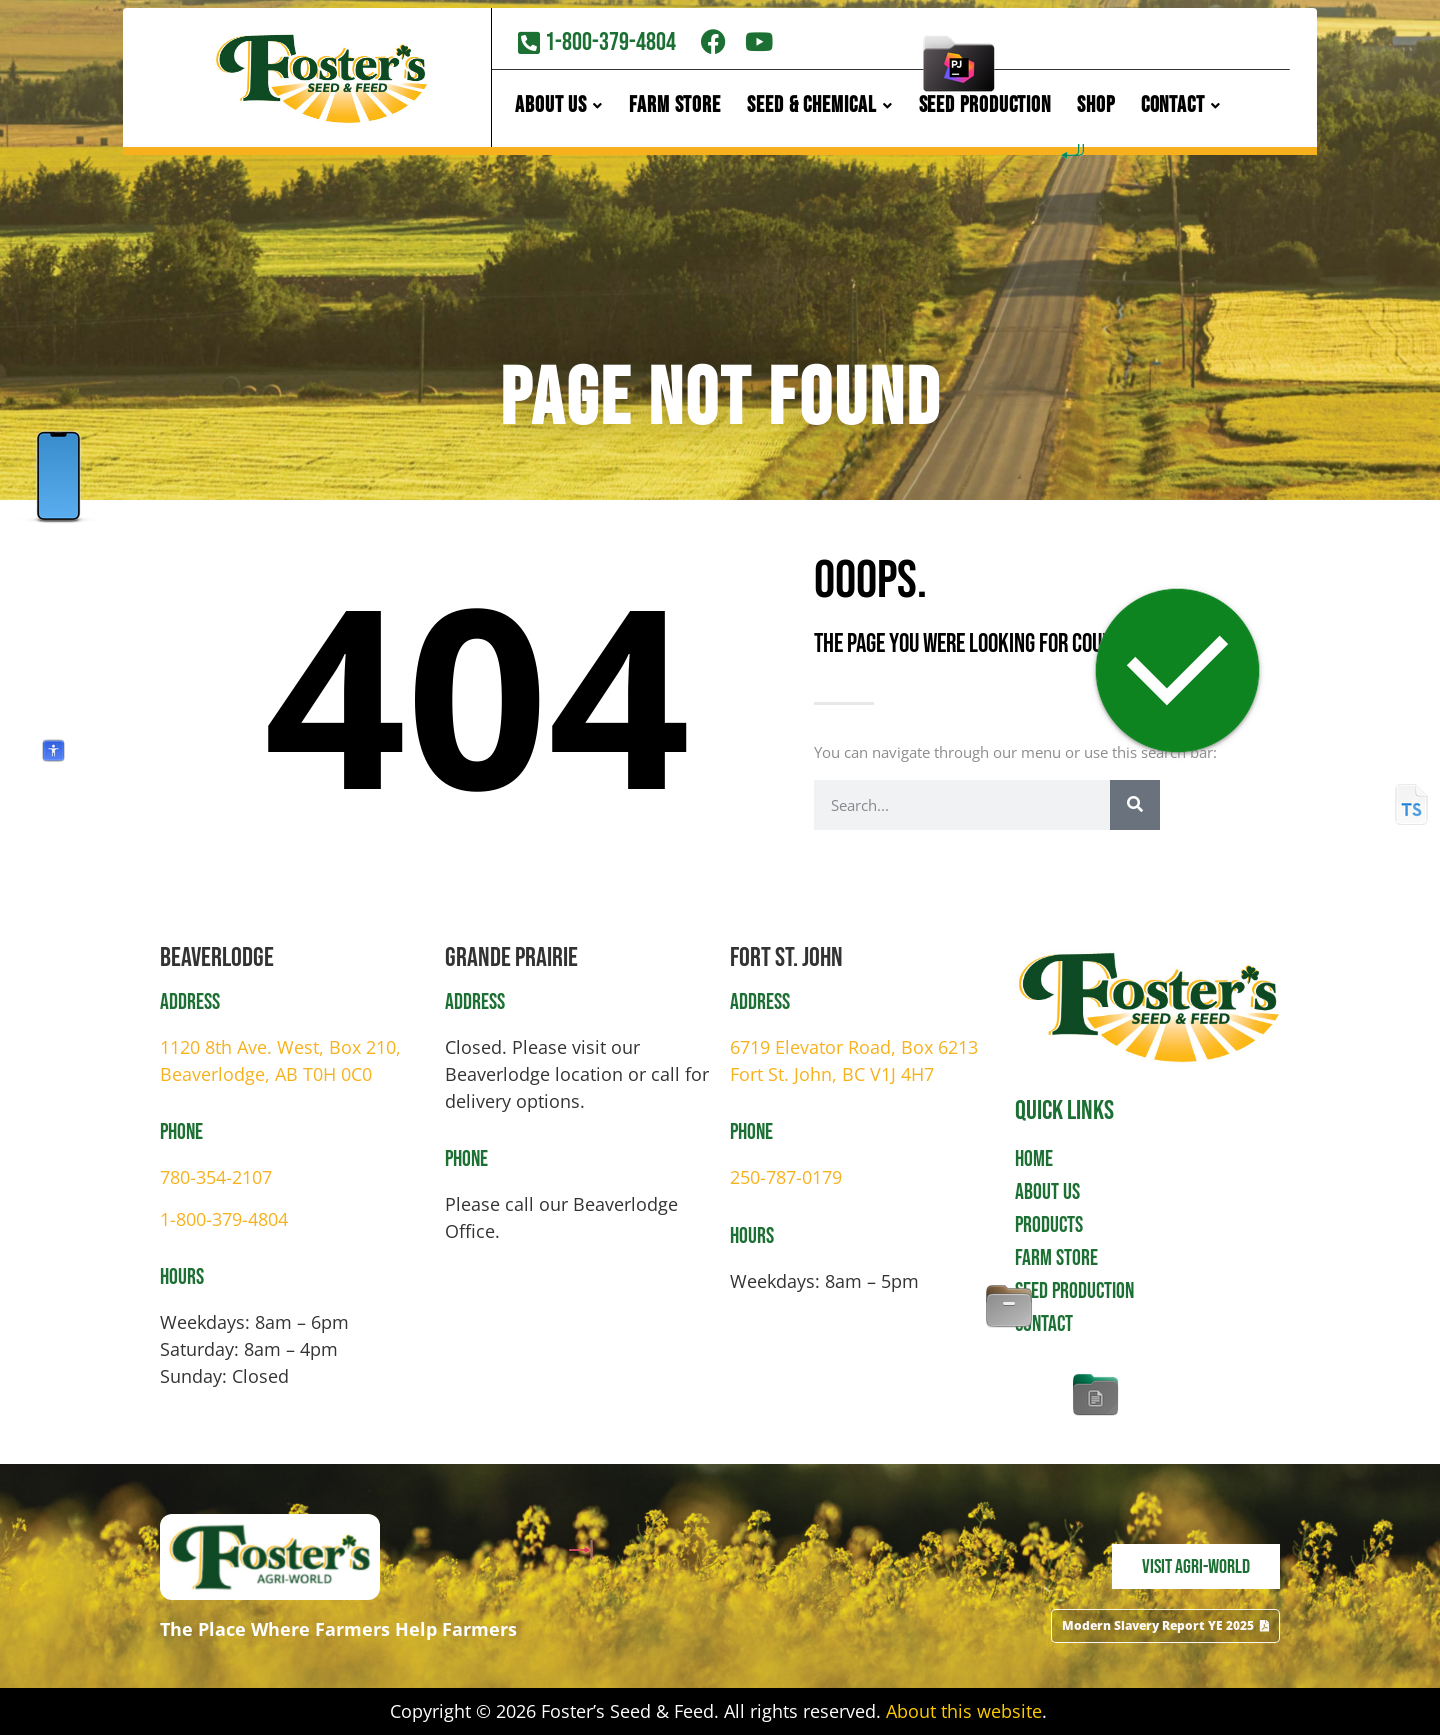  What do you see at coordinates (58, 477) in the screenshot?
I see `iPhone 16e device icon` at bounding box center [58, 477].